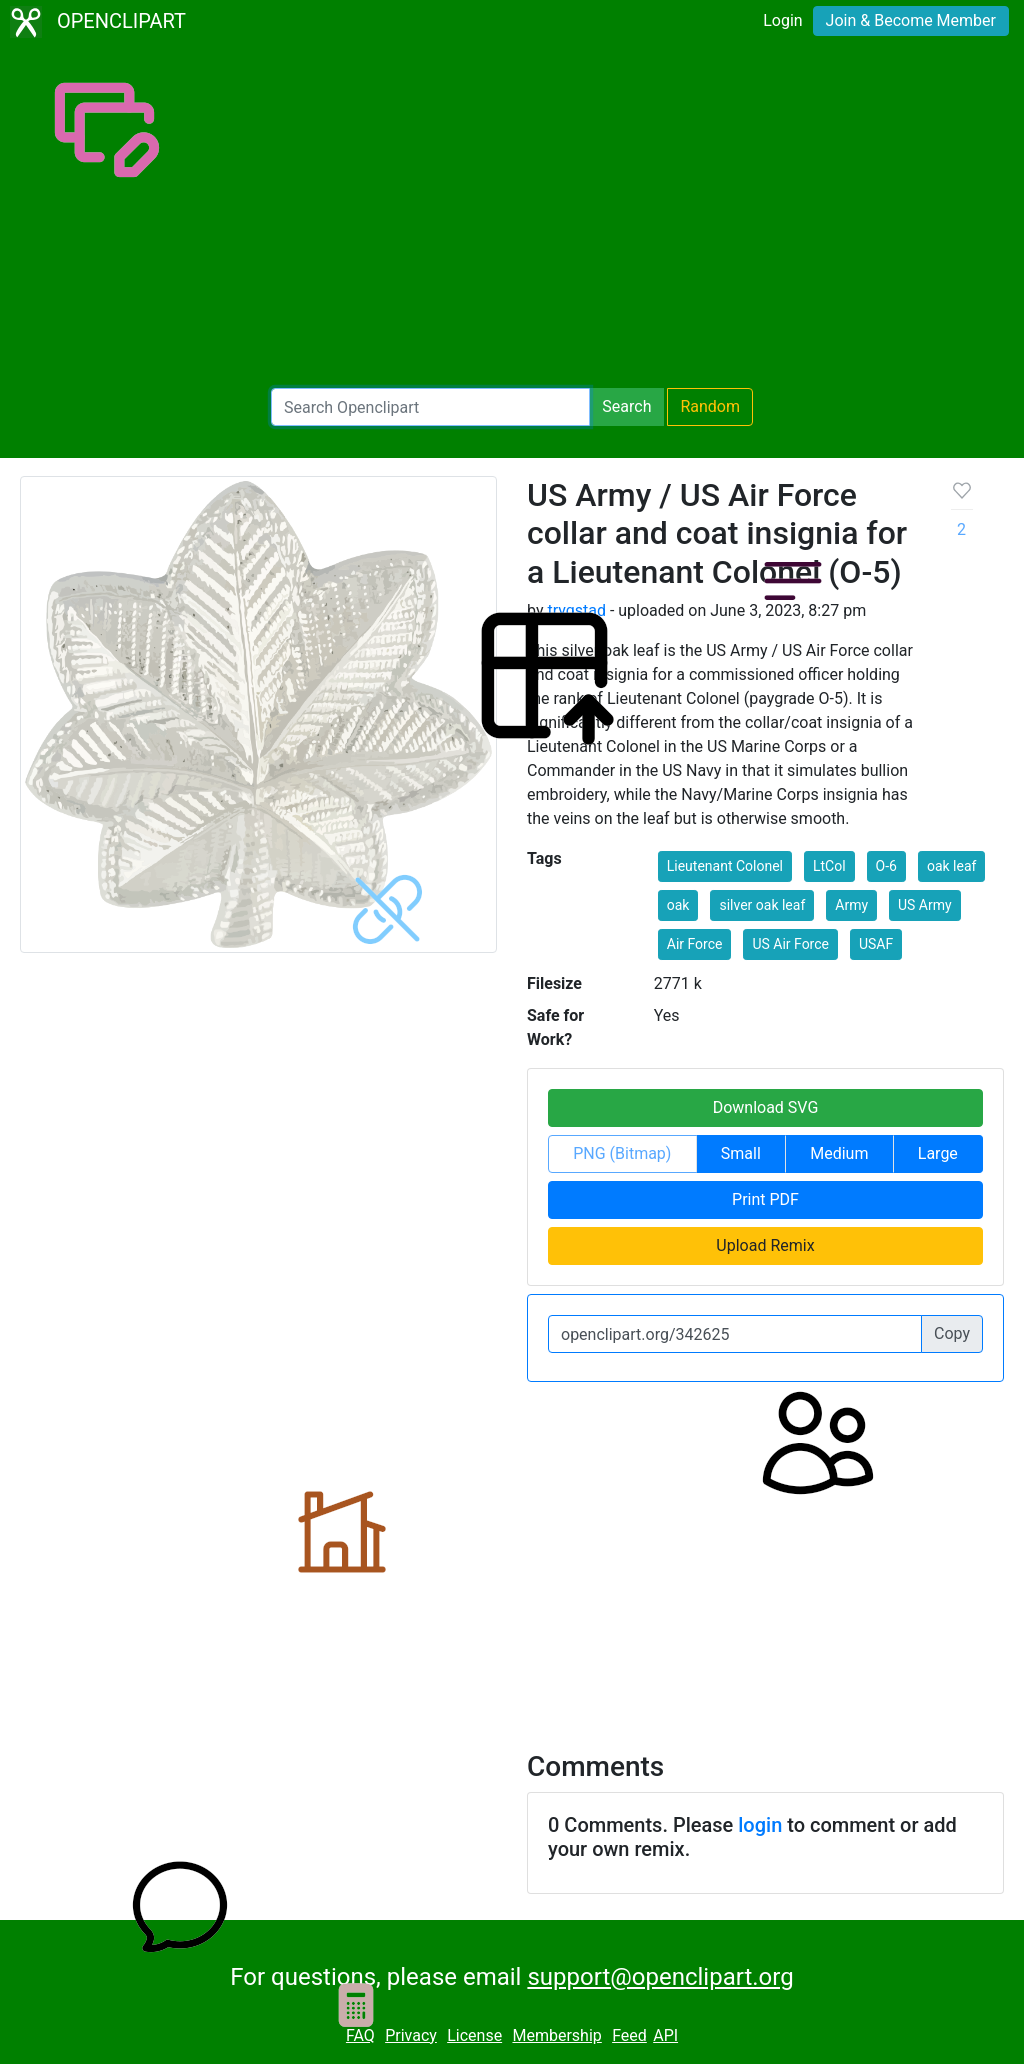 This screenshot has width=1024, height=2064. Describe the element at coordinates (342, 1532) in the screenshot. I see `navigate to home screen` at that location.